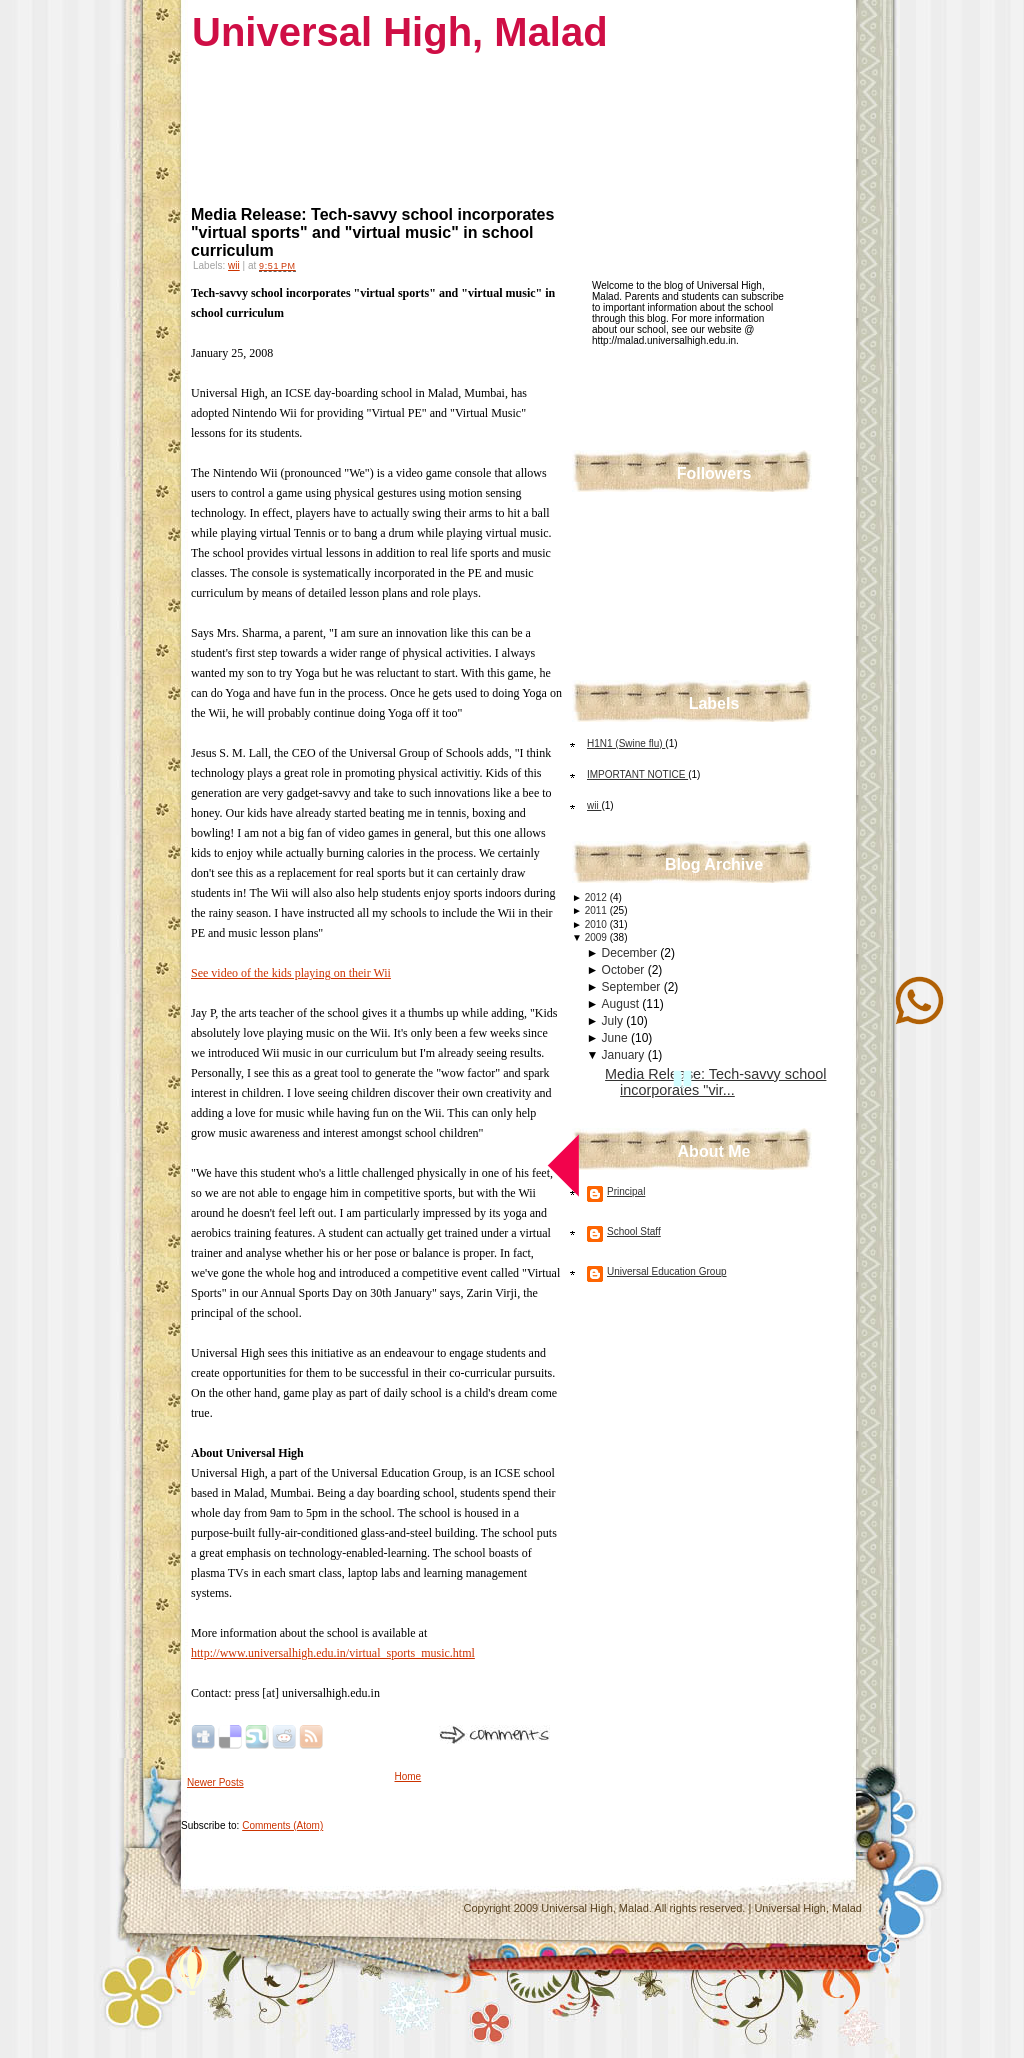 The height and width of the screenshot is (2058, 1024). What do you see at coordinates (568, 1165) in the screenshot?
I see `go back to the previous screen` at bounding box center [568, 1165].